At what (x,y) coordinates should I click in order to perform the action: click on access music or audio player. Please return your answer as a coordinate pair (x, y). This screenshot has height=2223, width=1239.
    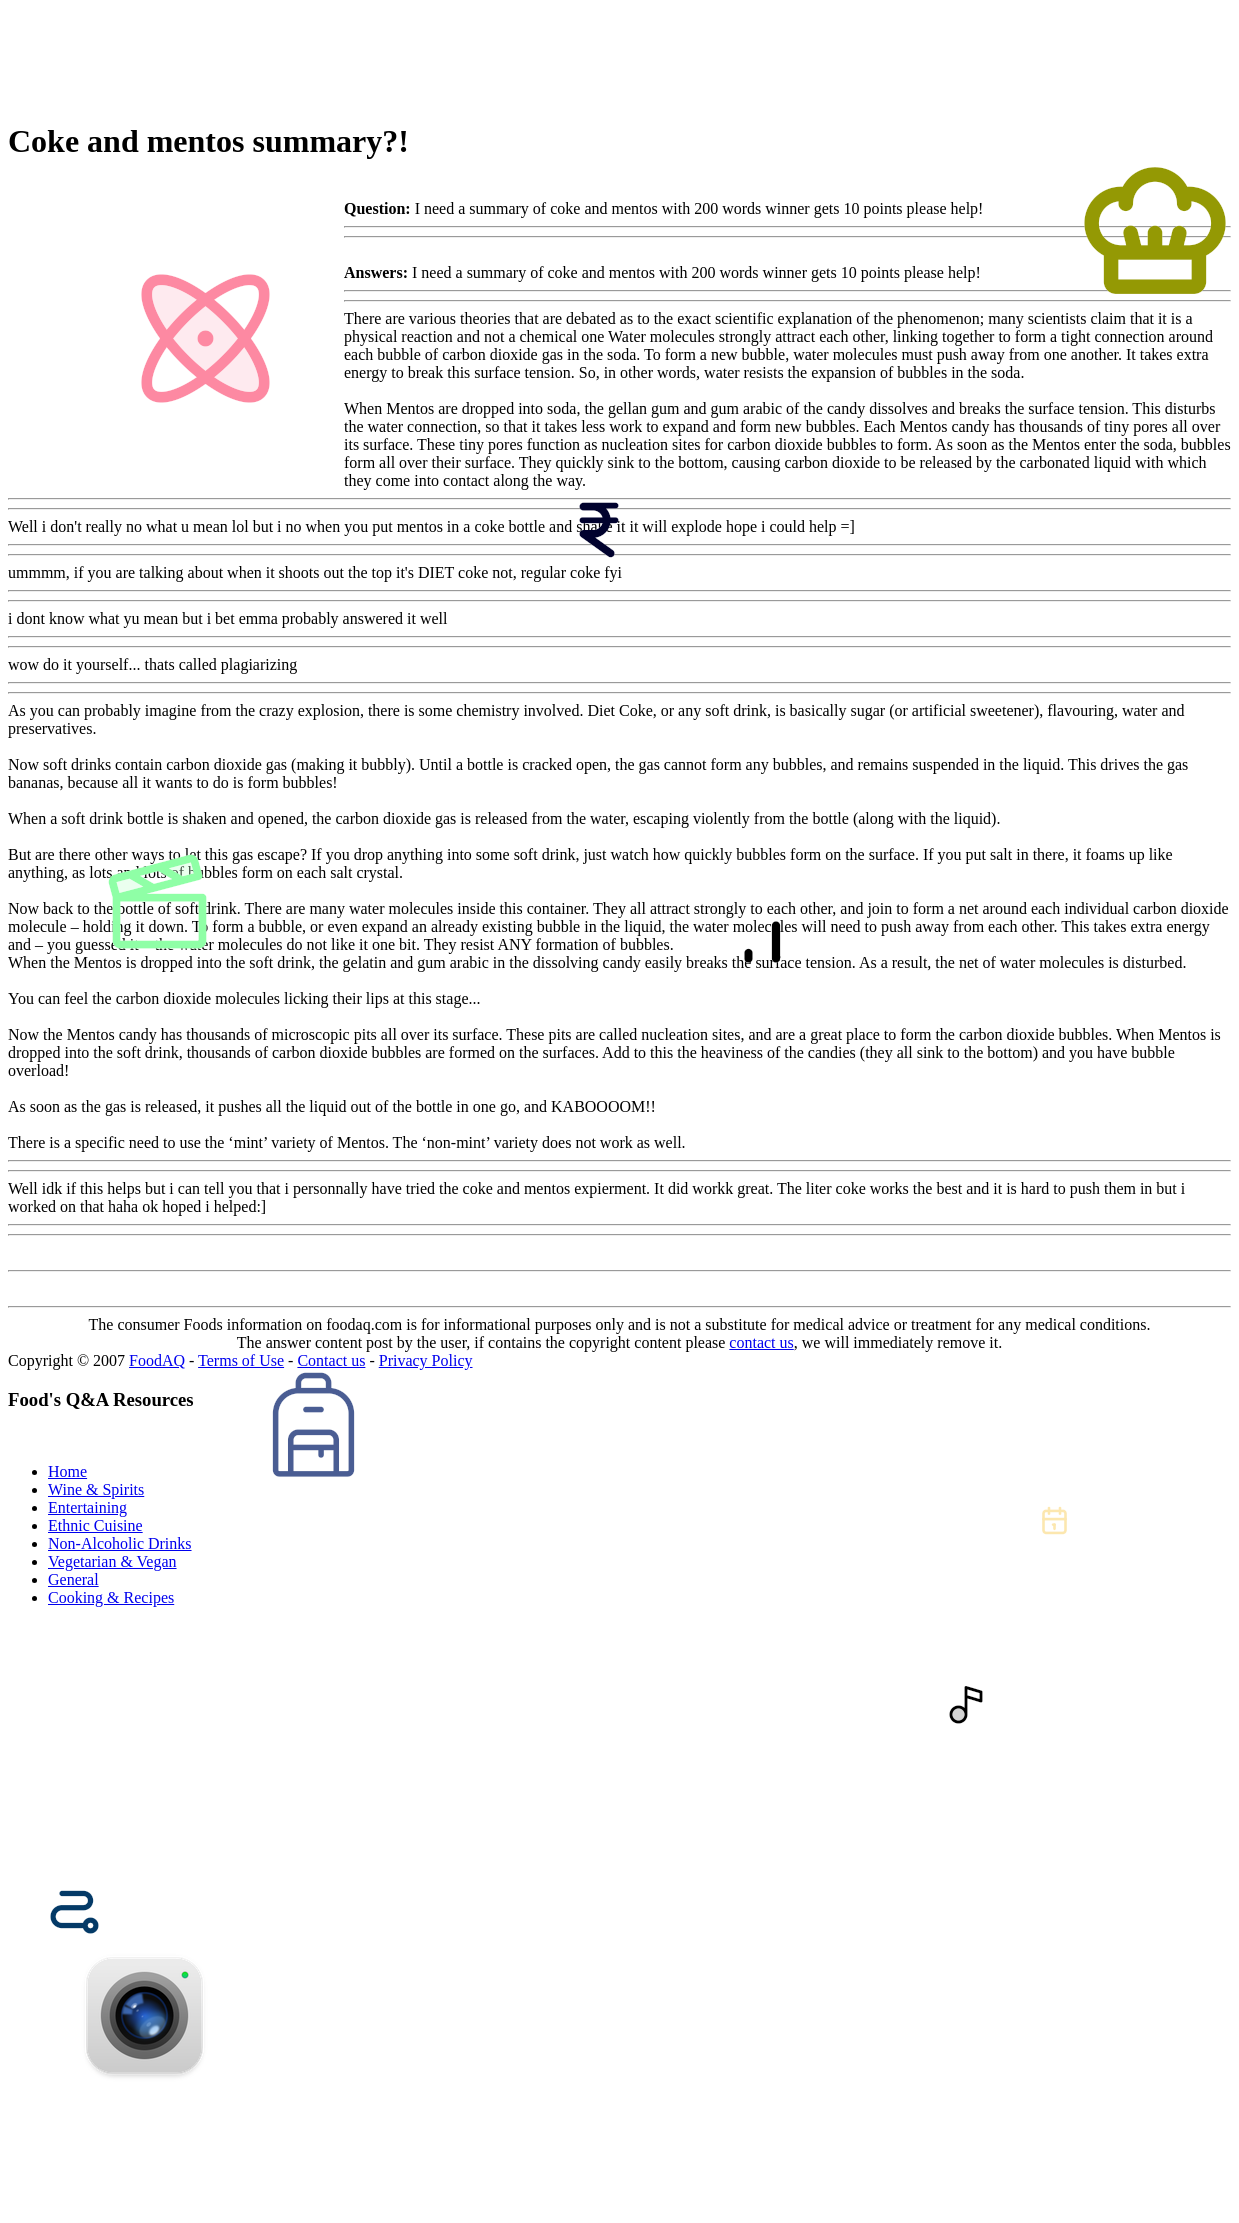
    Looking at the image, I should click on (966, 1704).